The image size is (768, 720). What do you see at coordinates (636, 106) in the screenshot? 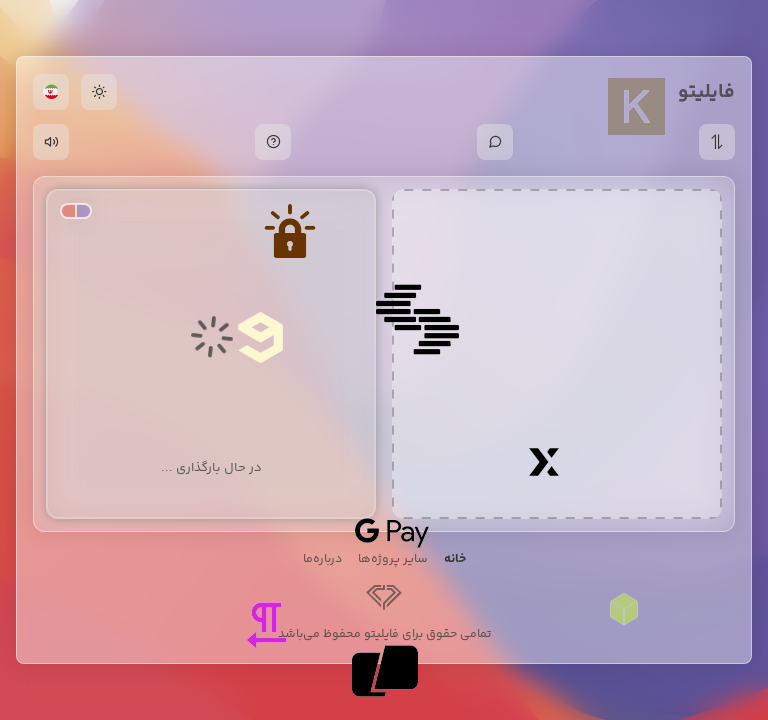
I see `Keras deep learning framework logo` at bounding box center [636, 106].